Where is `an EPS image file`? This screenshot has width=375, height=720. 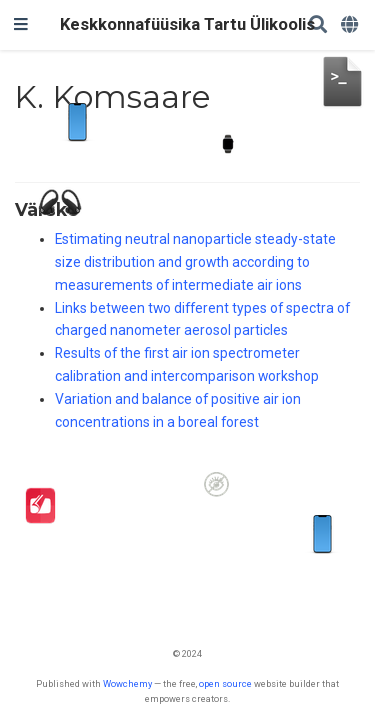 an EPS image file is located at coordinates (40, 505).